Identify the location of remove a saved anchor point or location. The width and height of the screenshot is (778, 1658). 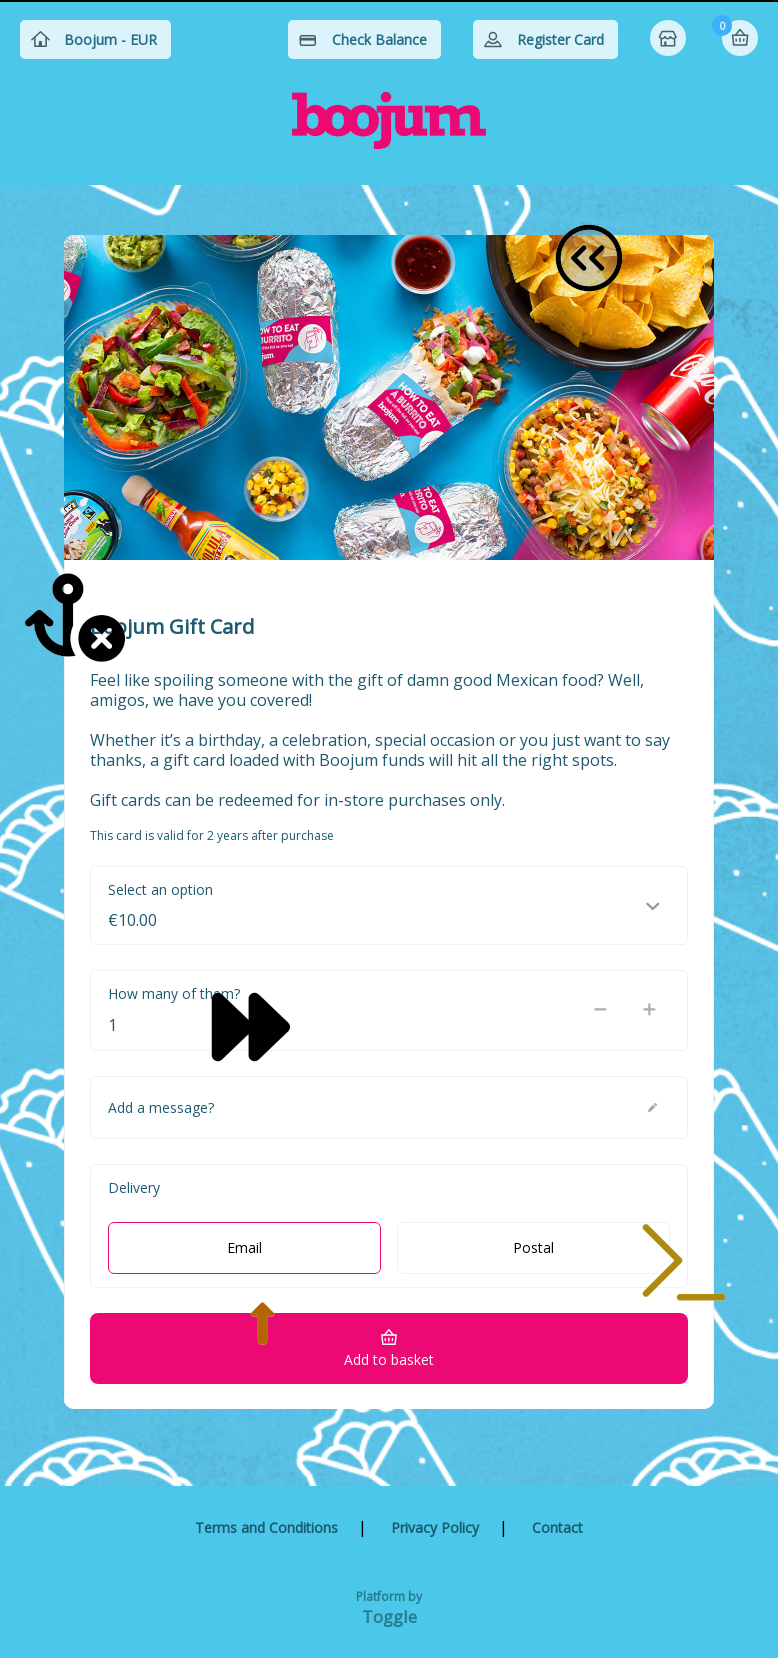
(73, 615).